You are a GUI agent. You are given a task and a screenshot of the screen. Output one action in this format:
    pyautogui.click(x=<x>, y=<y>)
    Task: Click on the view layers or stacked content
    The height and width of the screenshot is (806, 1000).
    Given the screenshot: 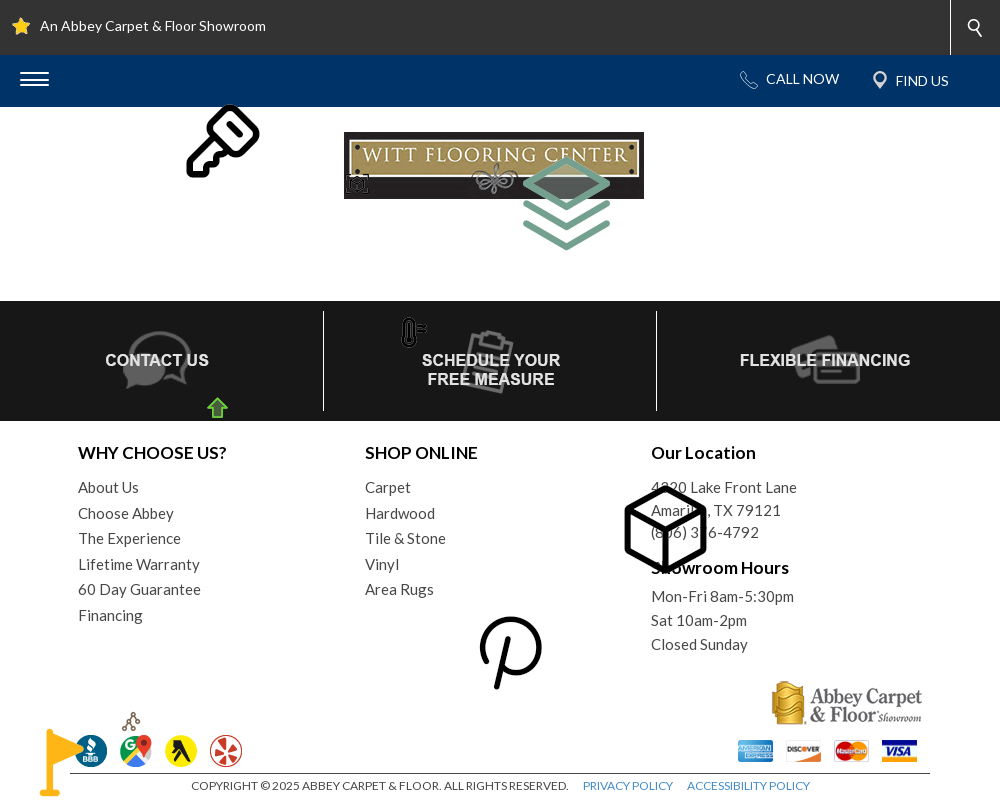 What is the action you would take?
    pyautogui.click(x=566, y=203)
    